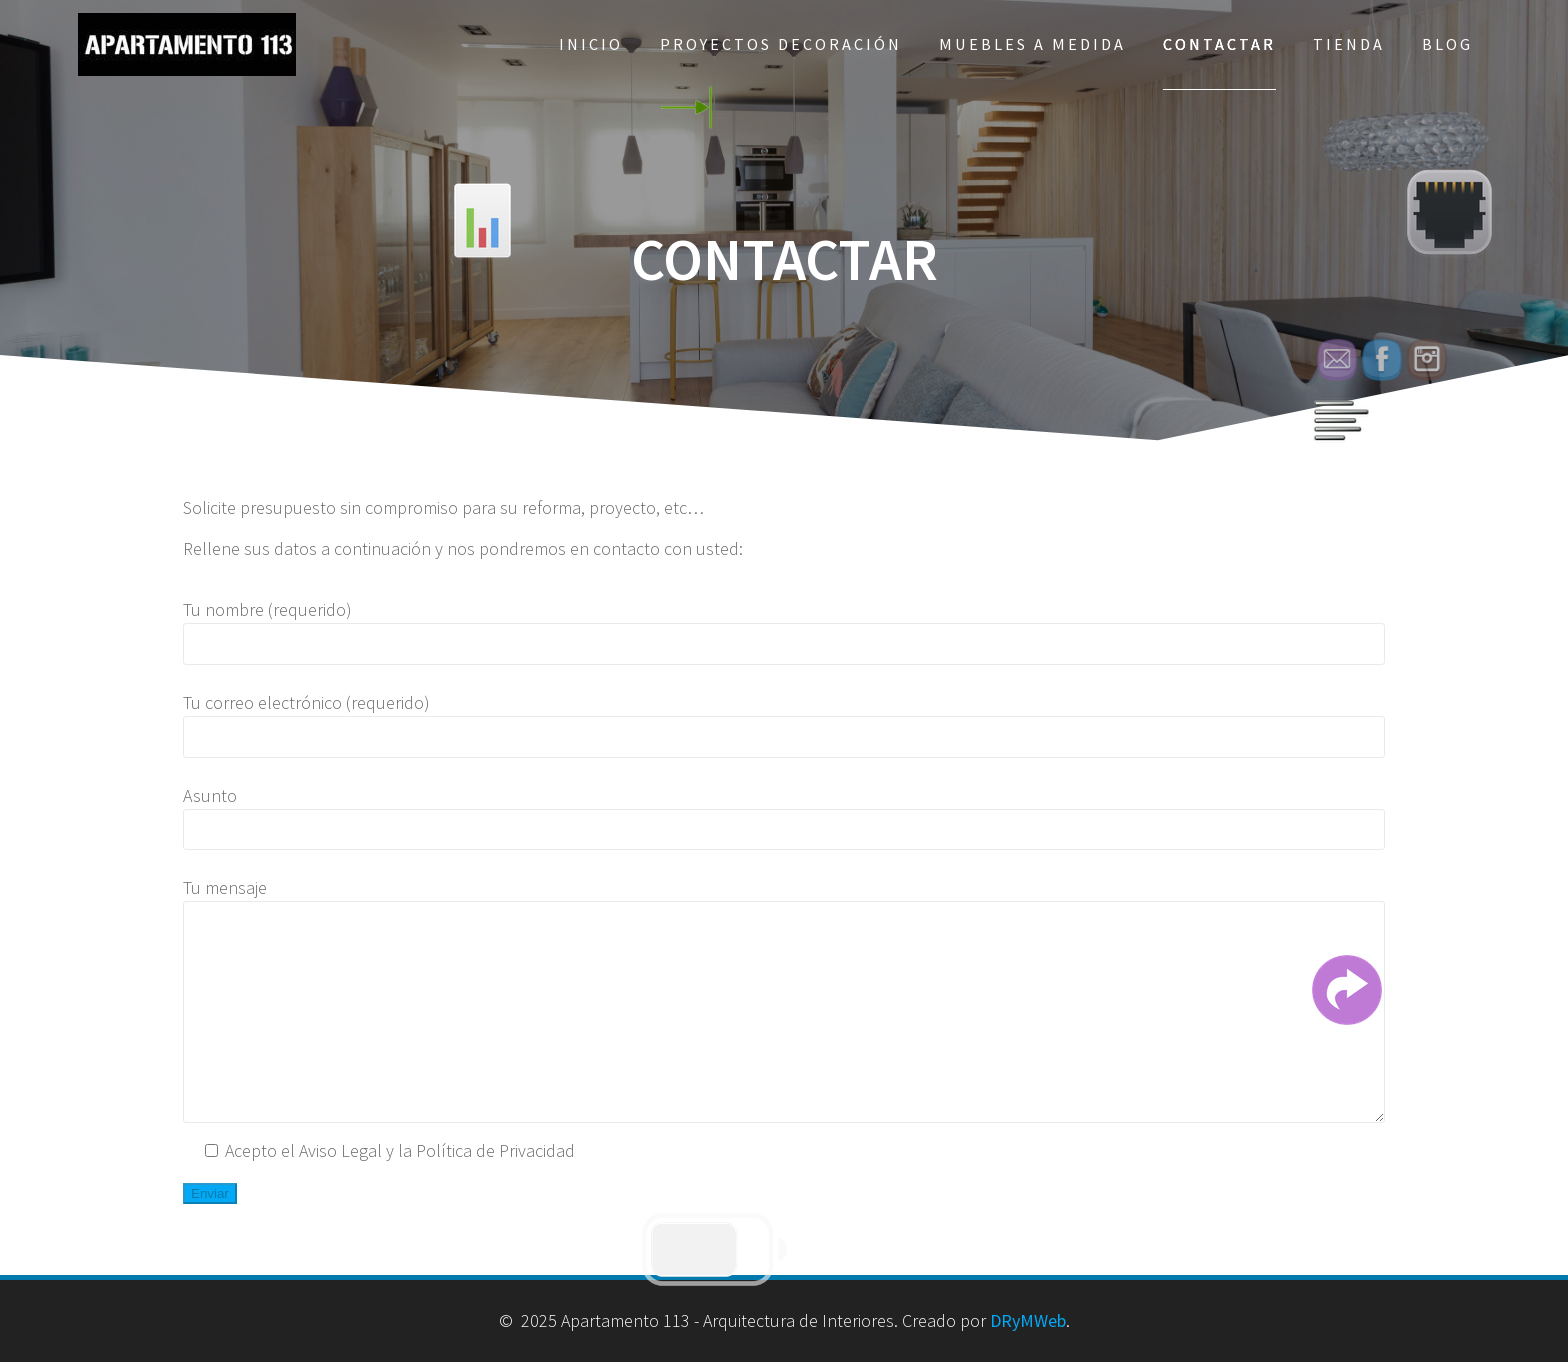  I want to click on jump to the last item in a list, so click(686, 107).